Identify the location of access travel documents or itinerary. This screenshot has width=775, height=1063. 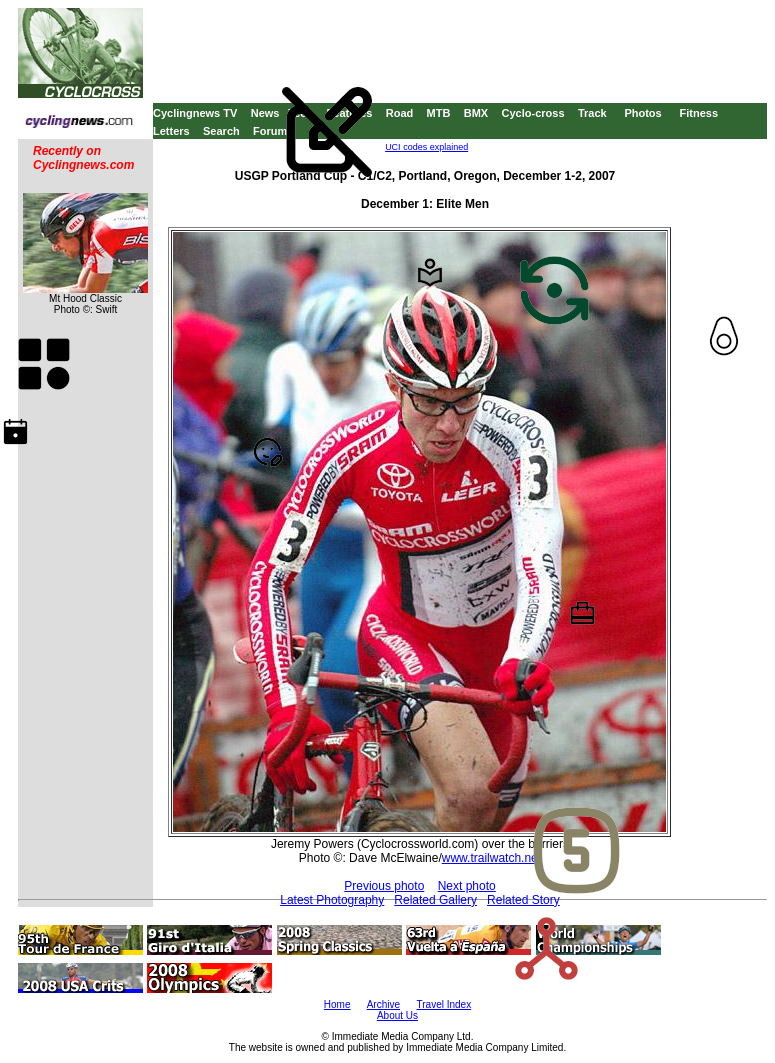
(582, 613).